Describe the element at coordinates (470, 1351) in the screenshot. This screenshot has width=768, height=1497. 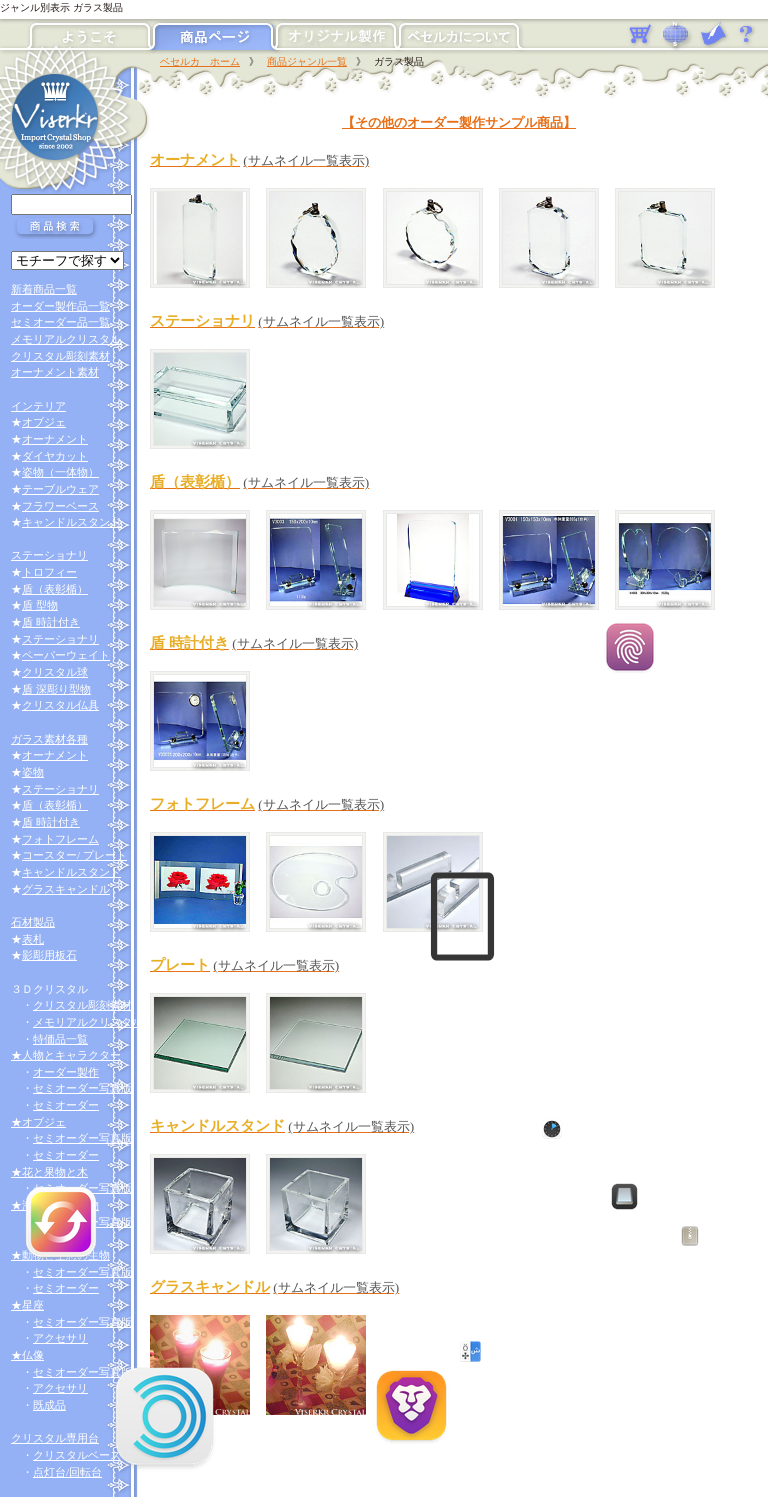
I see `open the character map application` at that location.